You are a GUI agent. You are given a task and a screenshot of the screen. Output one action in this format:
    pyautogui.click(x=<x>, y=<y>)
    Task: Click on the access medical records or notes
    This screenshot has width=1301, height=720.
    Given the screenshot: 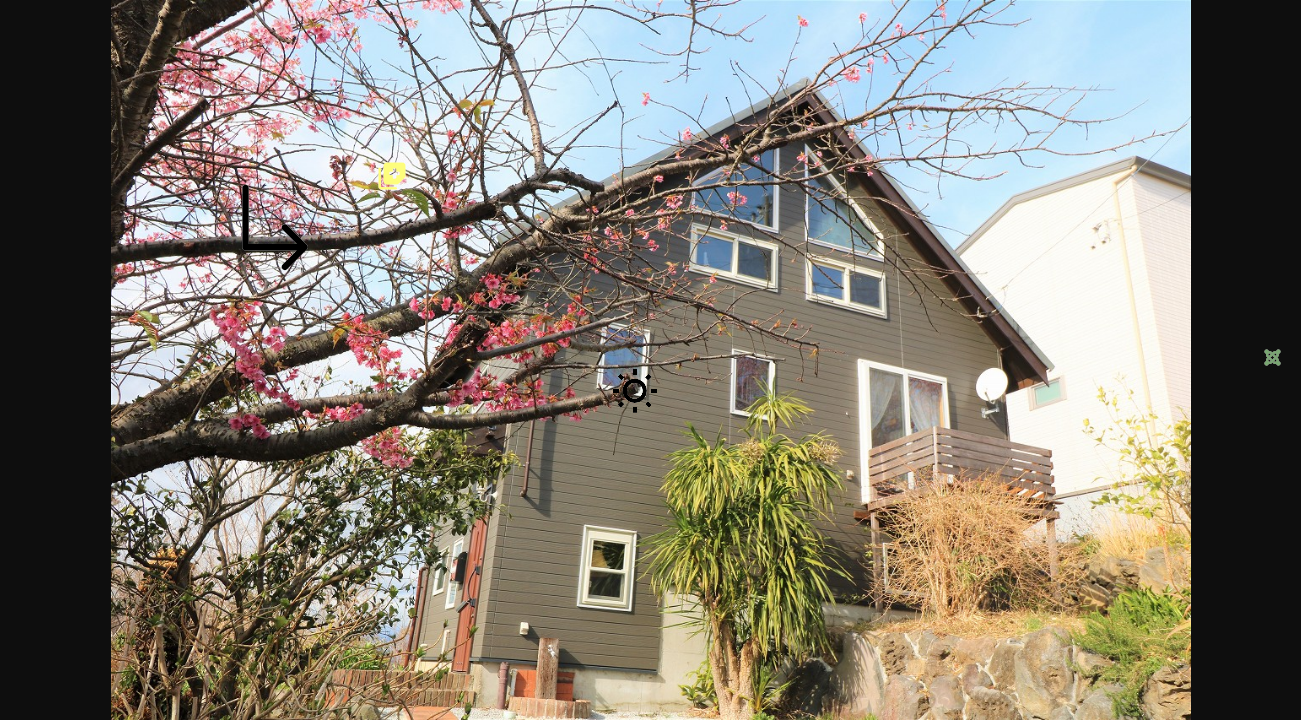 What is the action you would take?
    pyautogui.click(x=392, y=176)
    